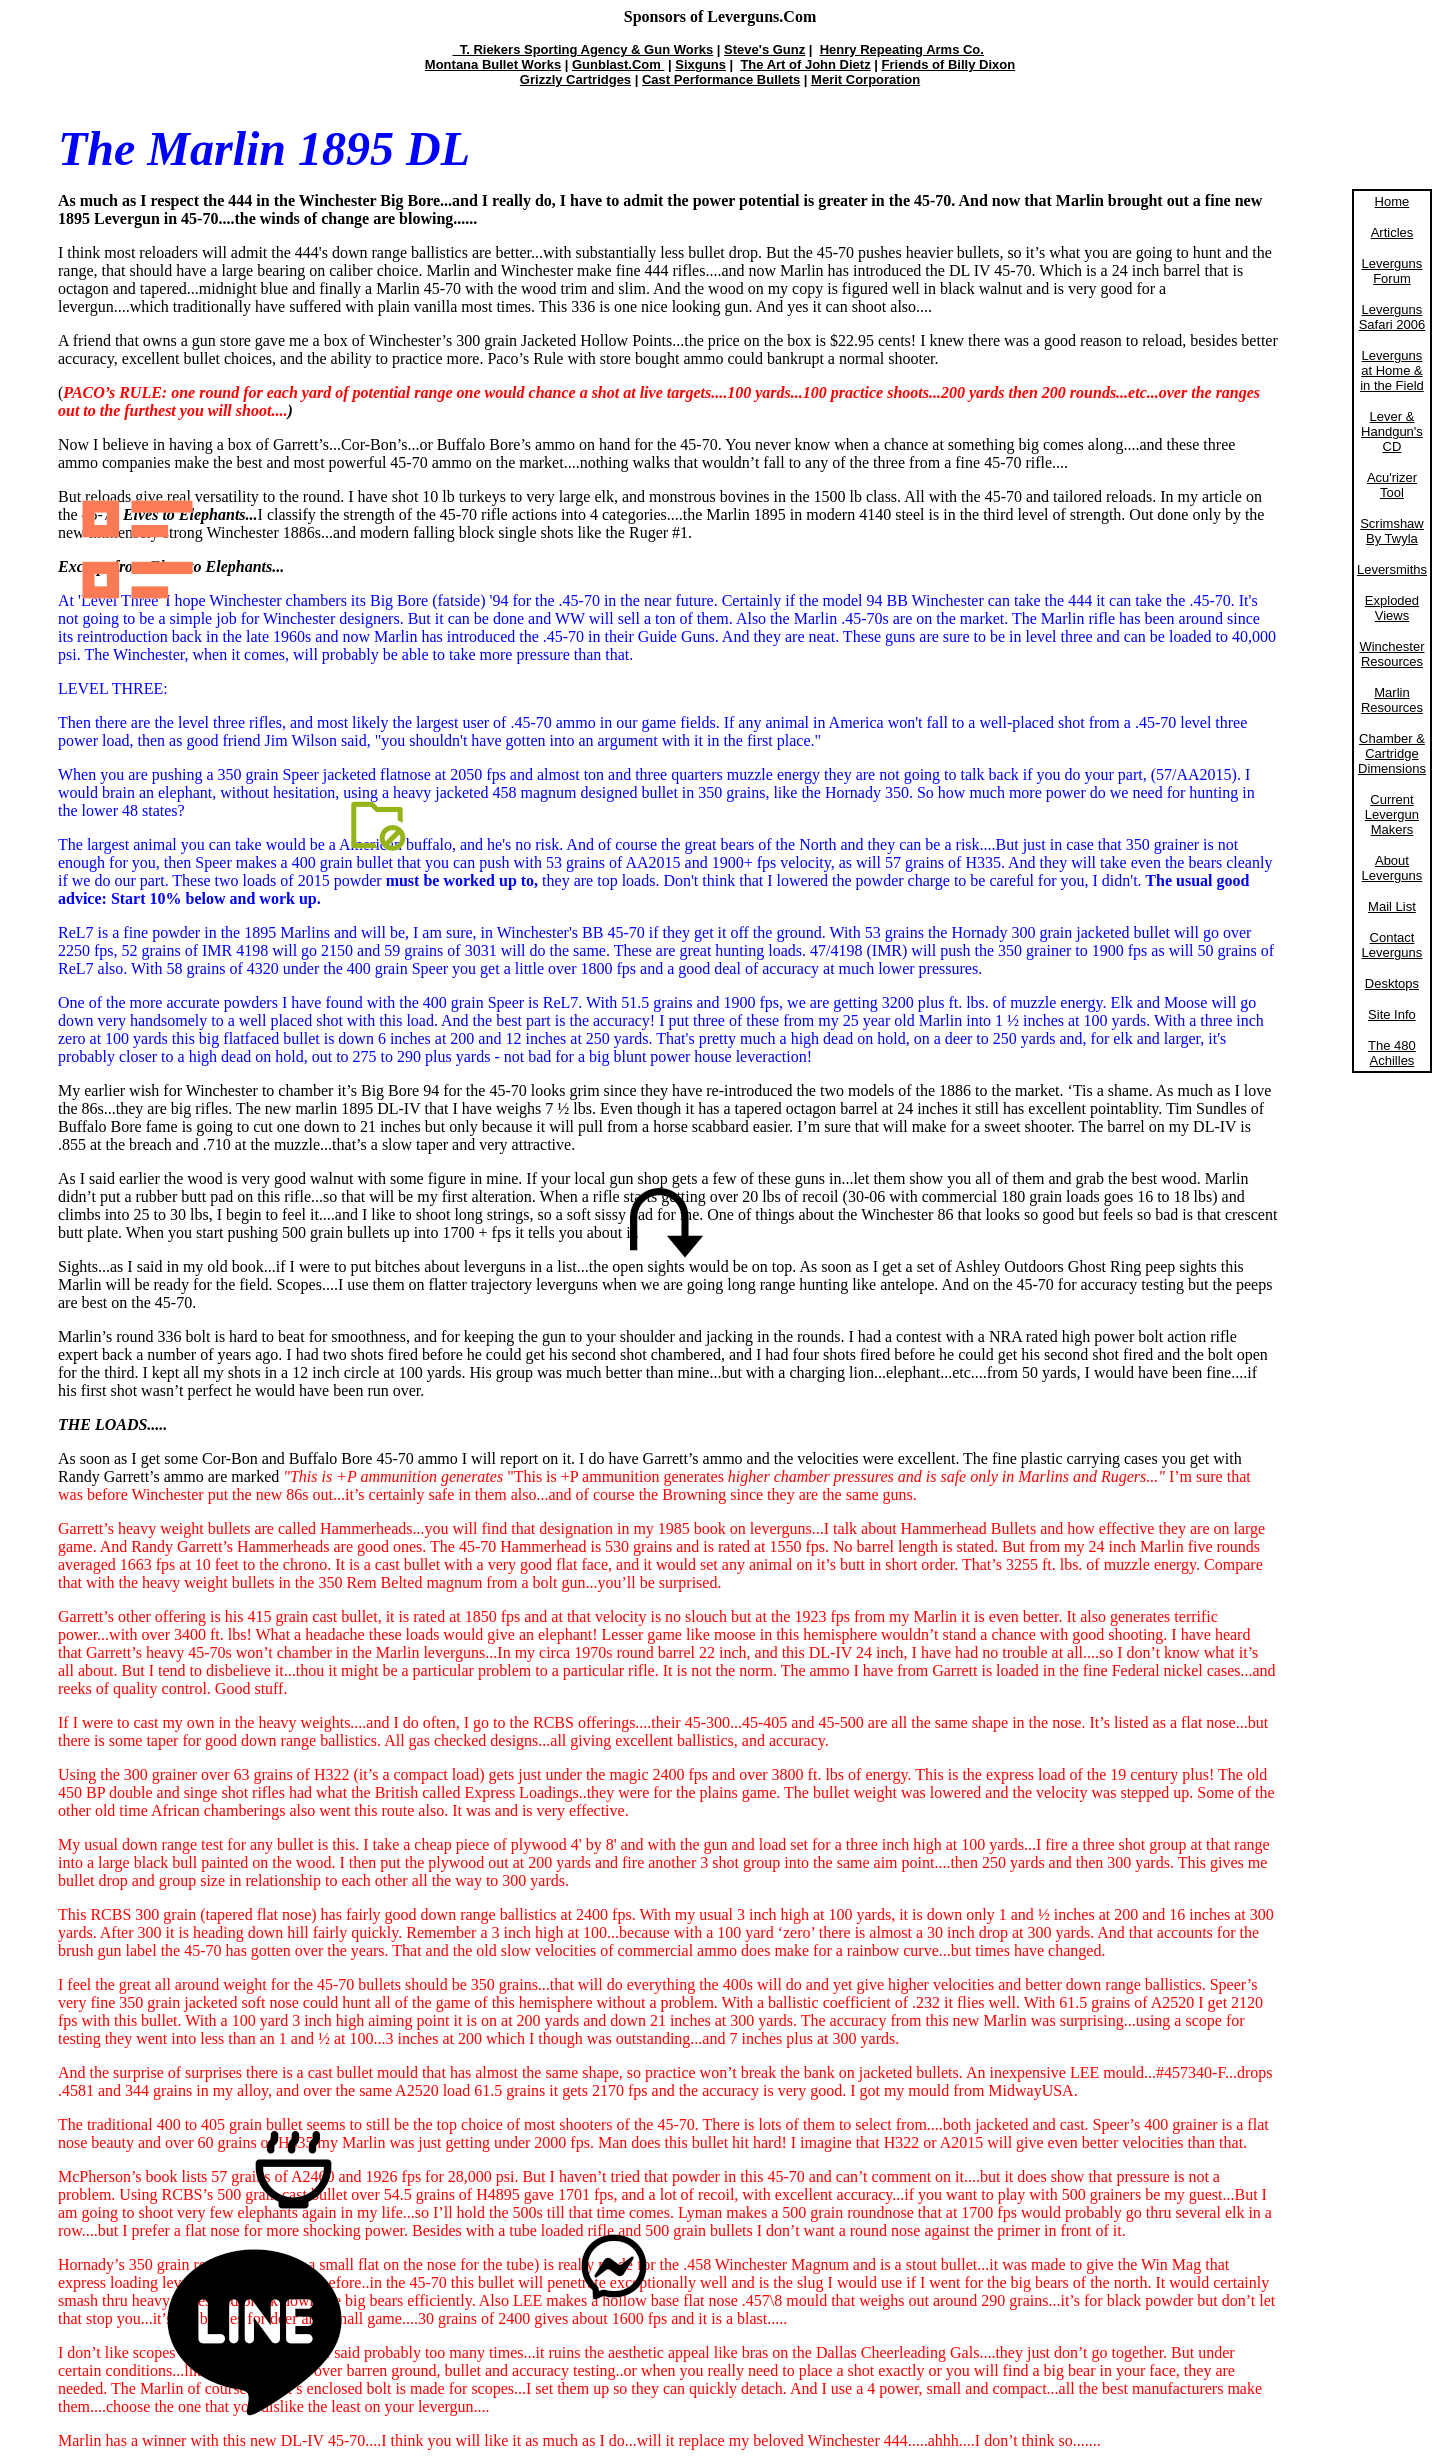  I want to click on go back to previous screen, so click(663, 1221).